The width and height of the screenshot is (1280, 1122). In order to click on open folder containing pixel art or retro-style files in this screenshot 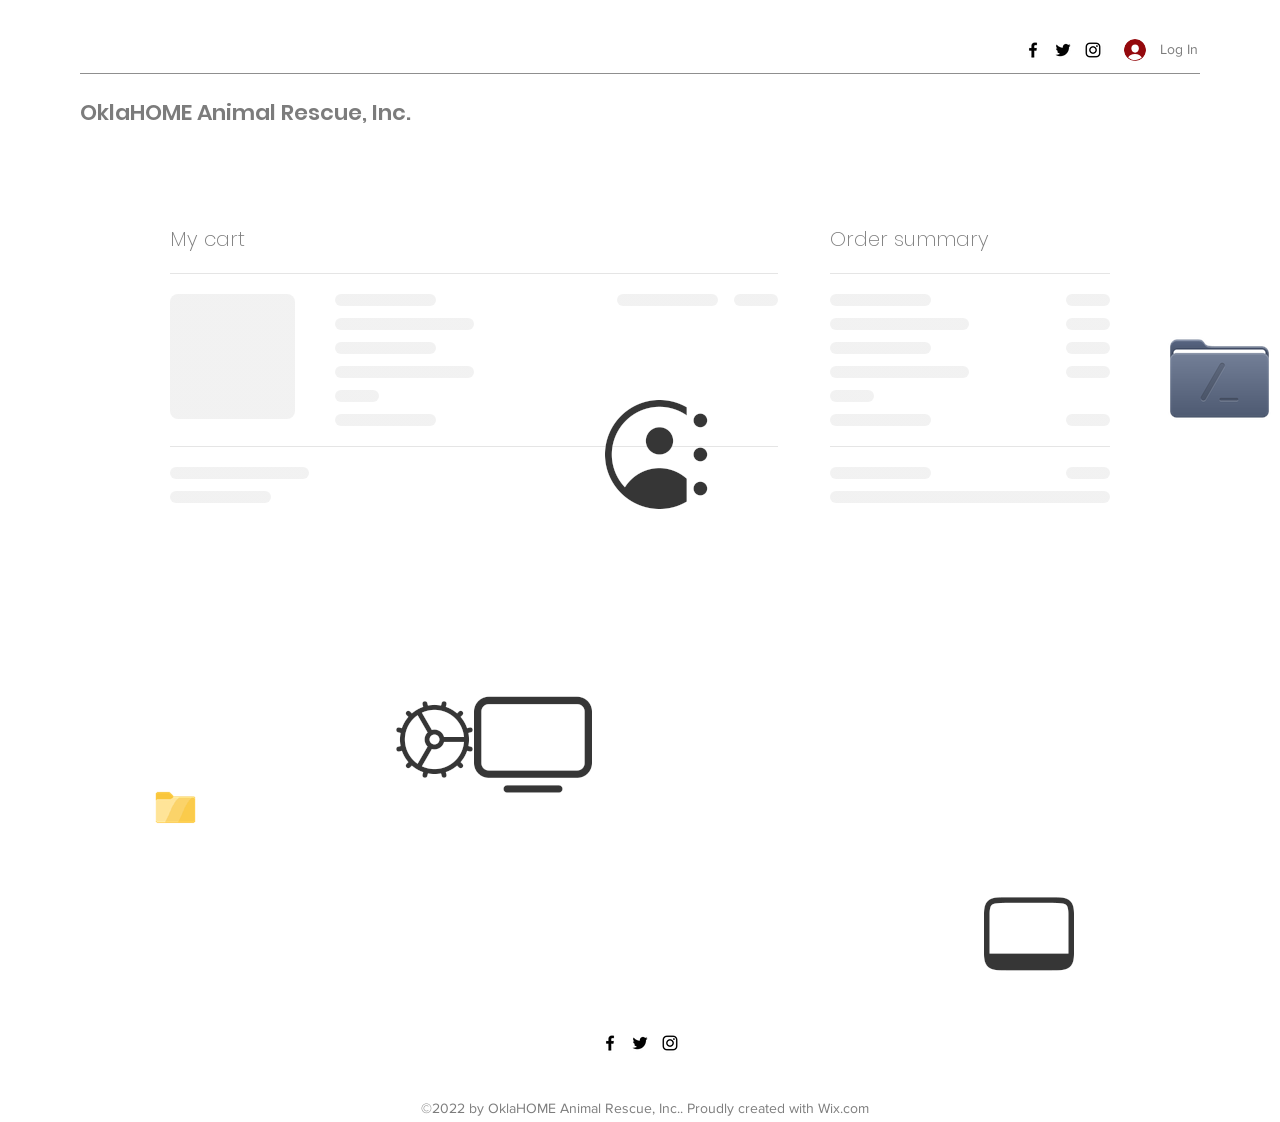, I will do `click(175, 808)`.